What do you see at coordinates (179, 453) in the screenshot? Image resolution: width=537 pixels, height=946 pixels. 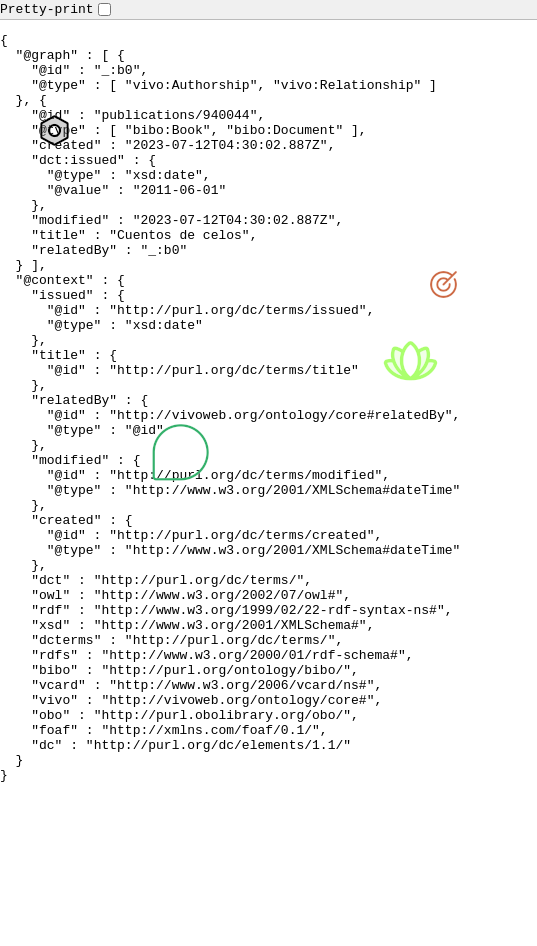 I see `open chat or messaging` at bounding box center [179, 453].